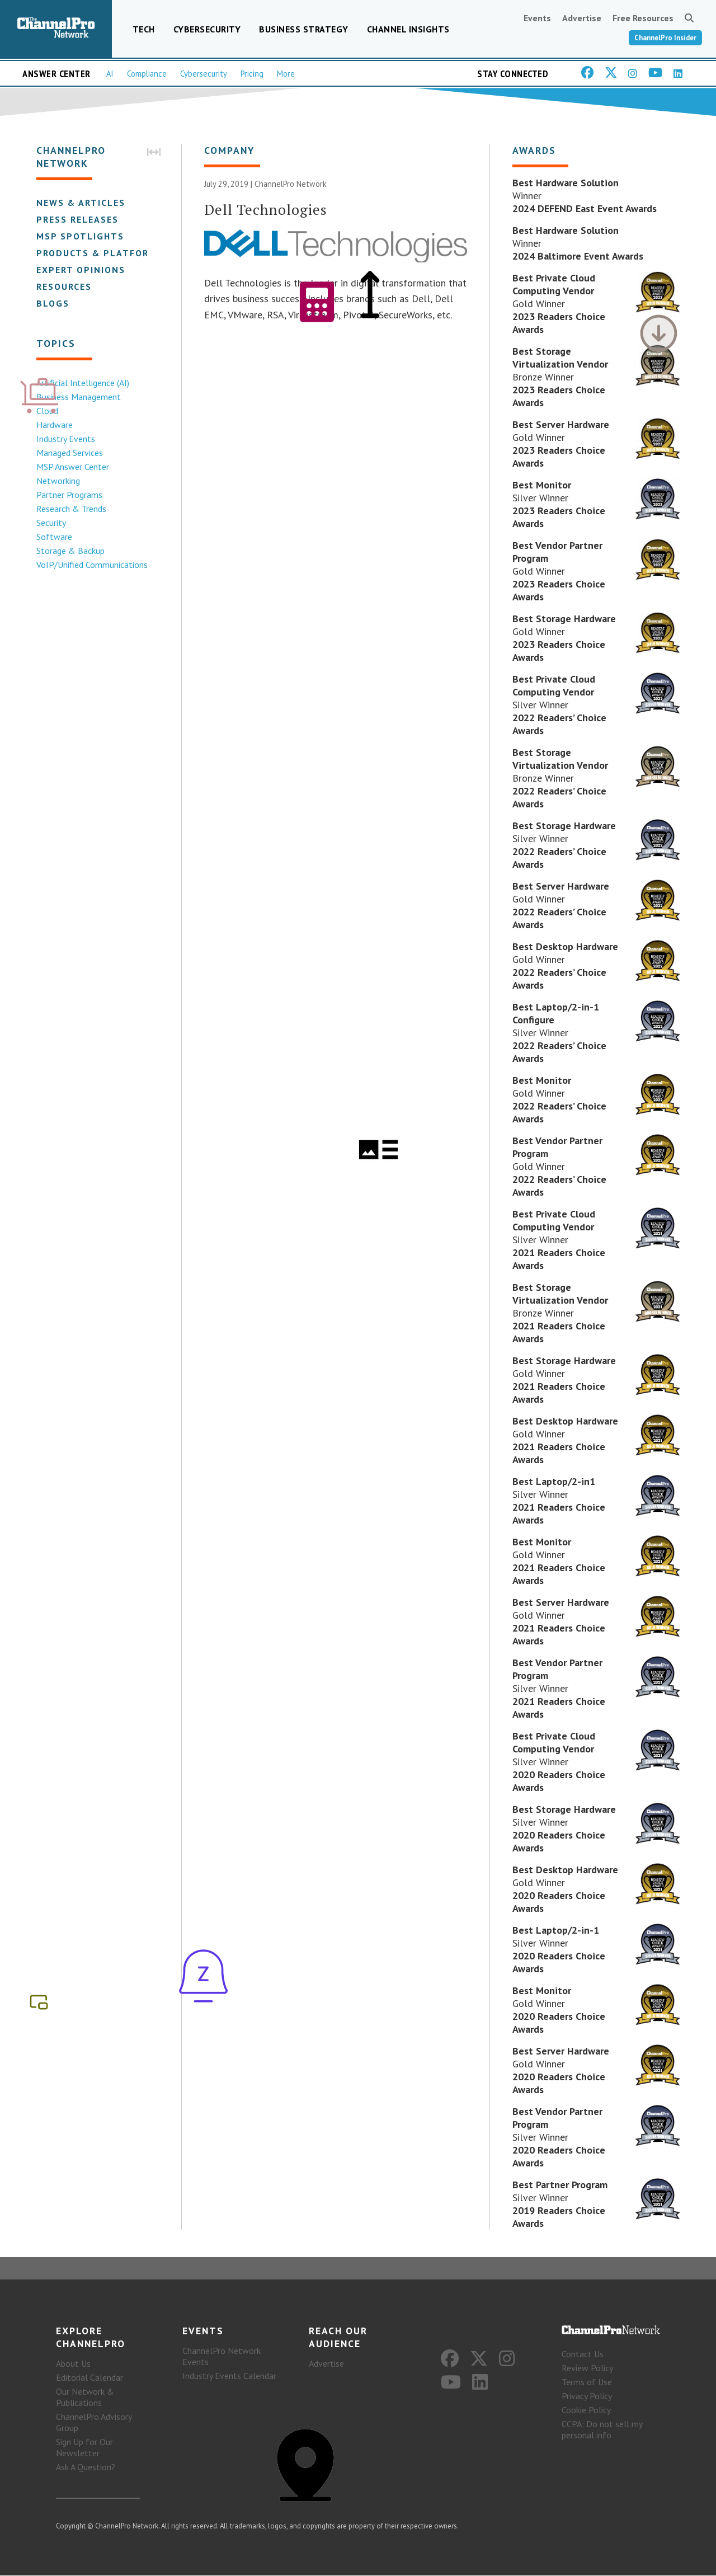  What do you see at coordinates (378, 1149) in the screenshot?
I see `view article or media with thumbnail preview` at bounding box center [378, 1149].